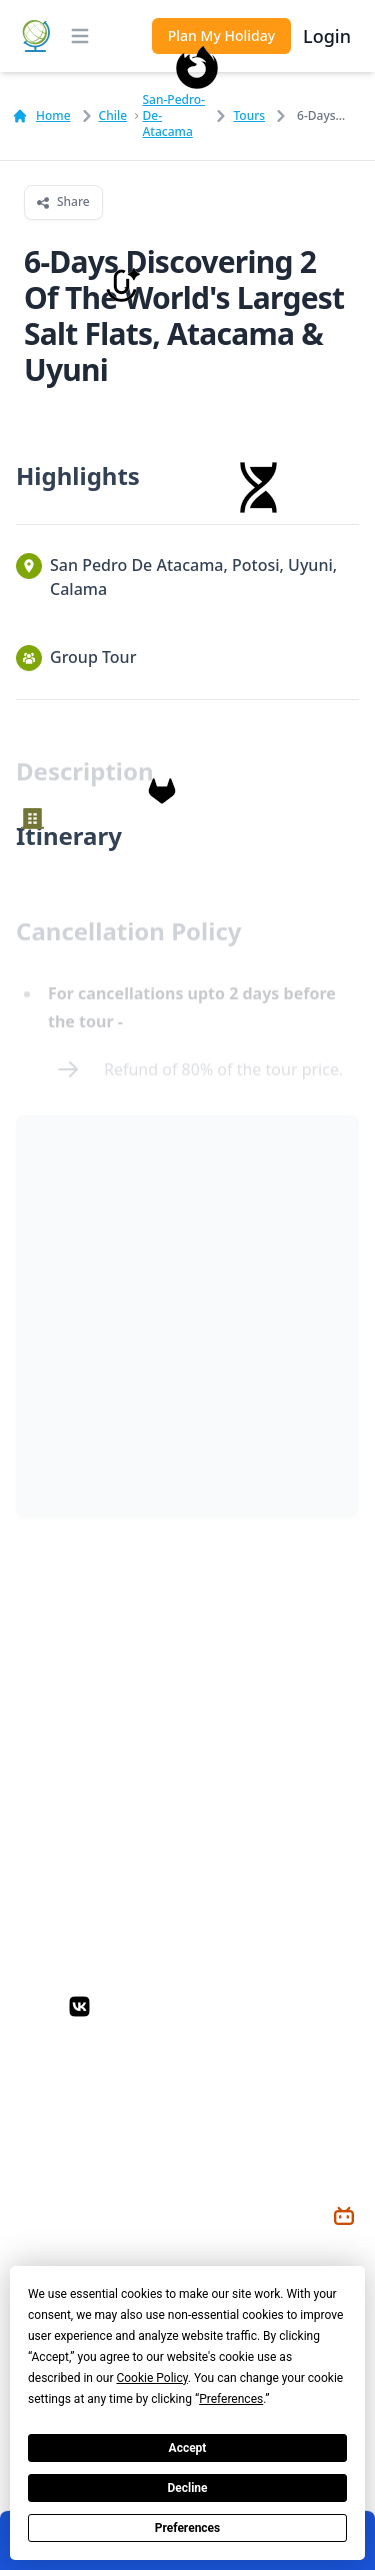 Image resolution: width=375 pixels, height=2570 pixels. I want to click on open VK social network app, so click(79, 2006).